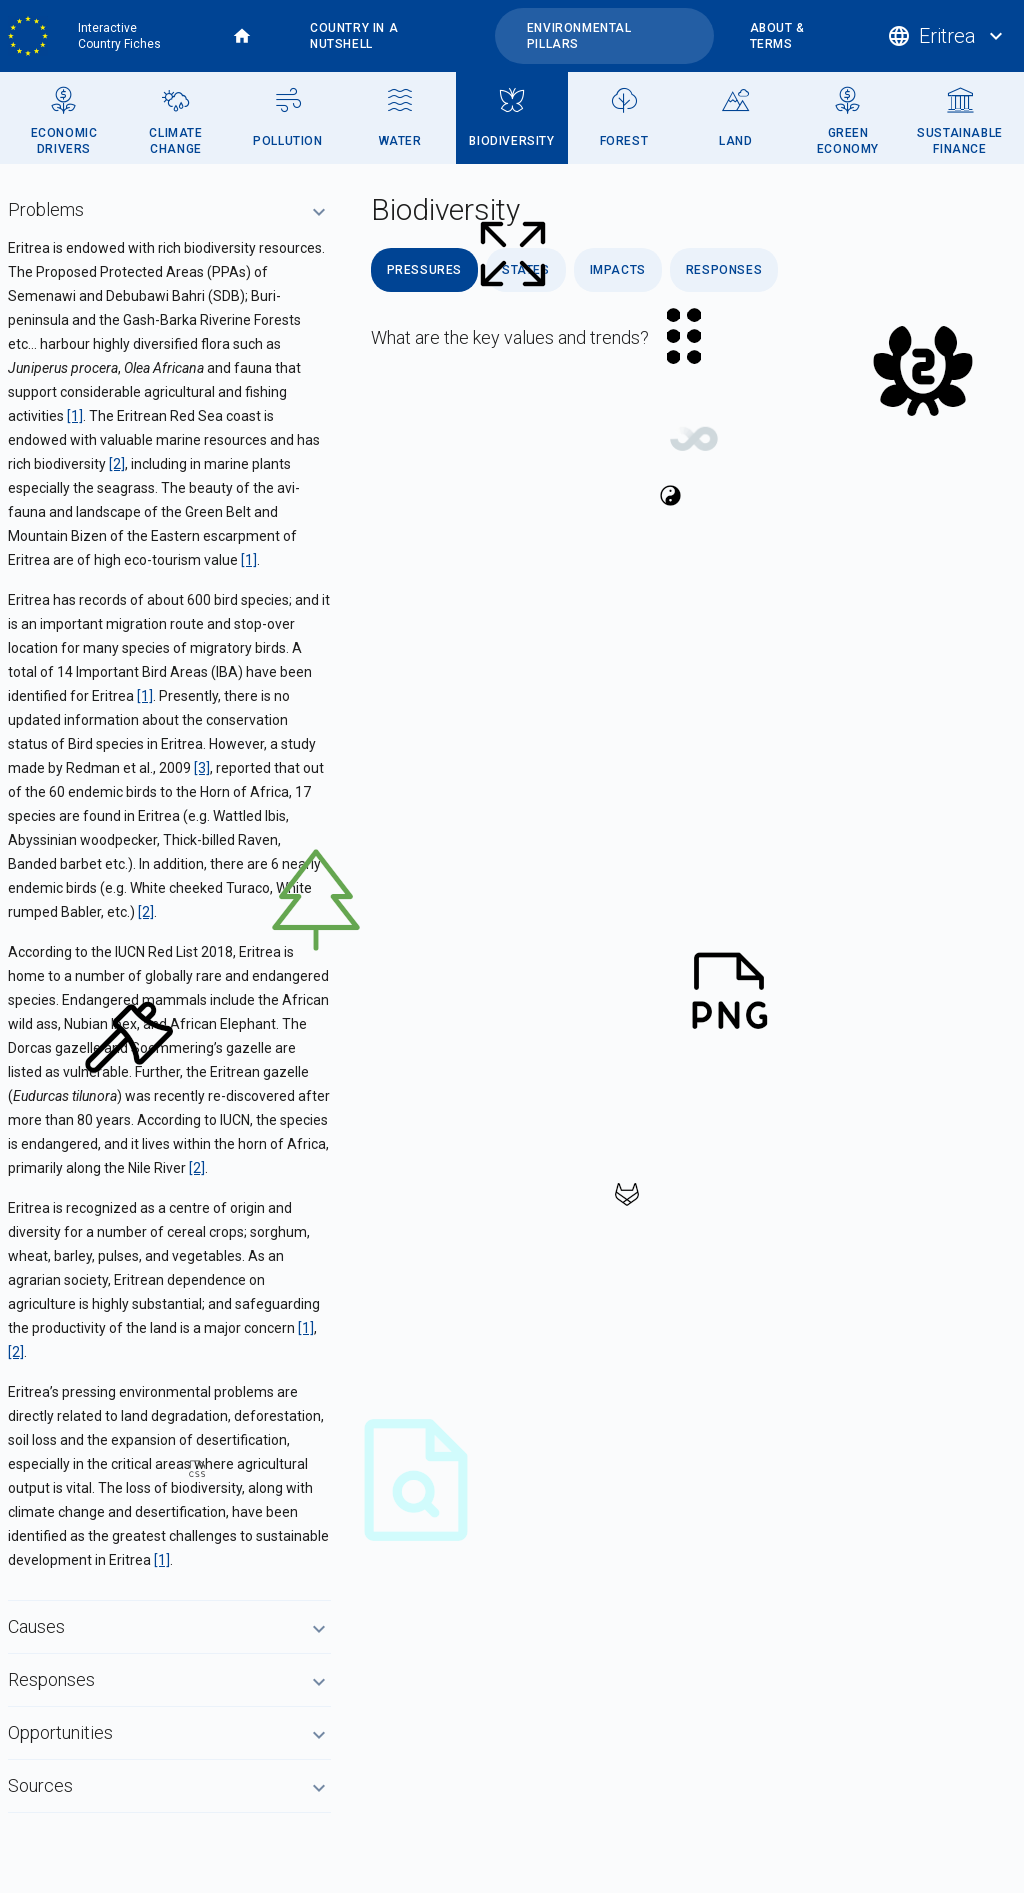 The width and height of the screenshot is (1024, 1893). What do you see at coordinates (316, 900) in the screenshot?
I see `access nature or outdoor-related content` at bounding box center [316, 900].